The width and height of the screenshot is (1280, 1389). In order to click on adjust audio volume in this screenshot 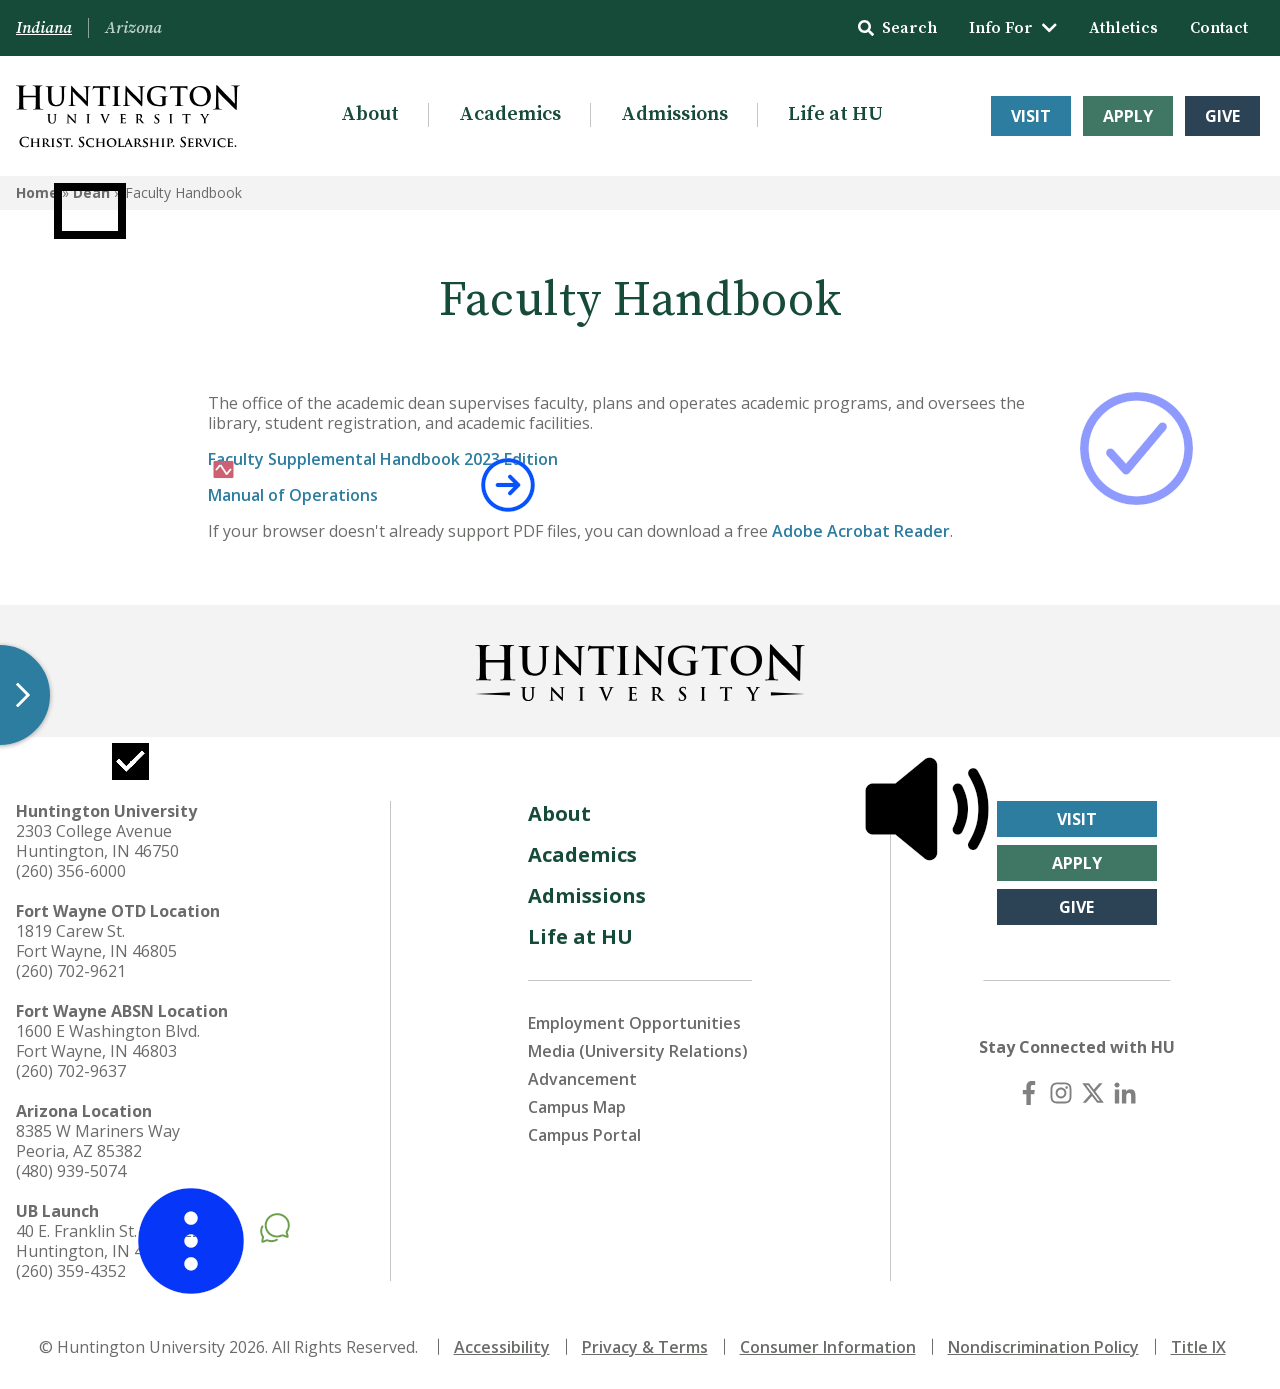, I will do `click(927, 809)`.